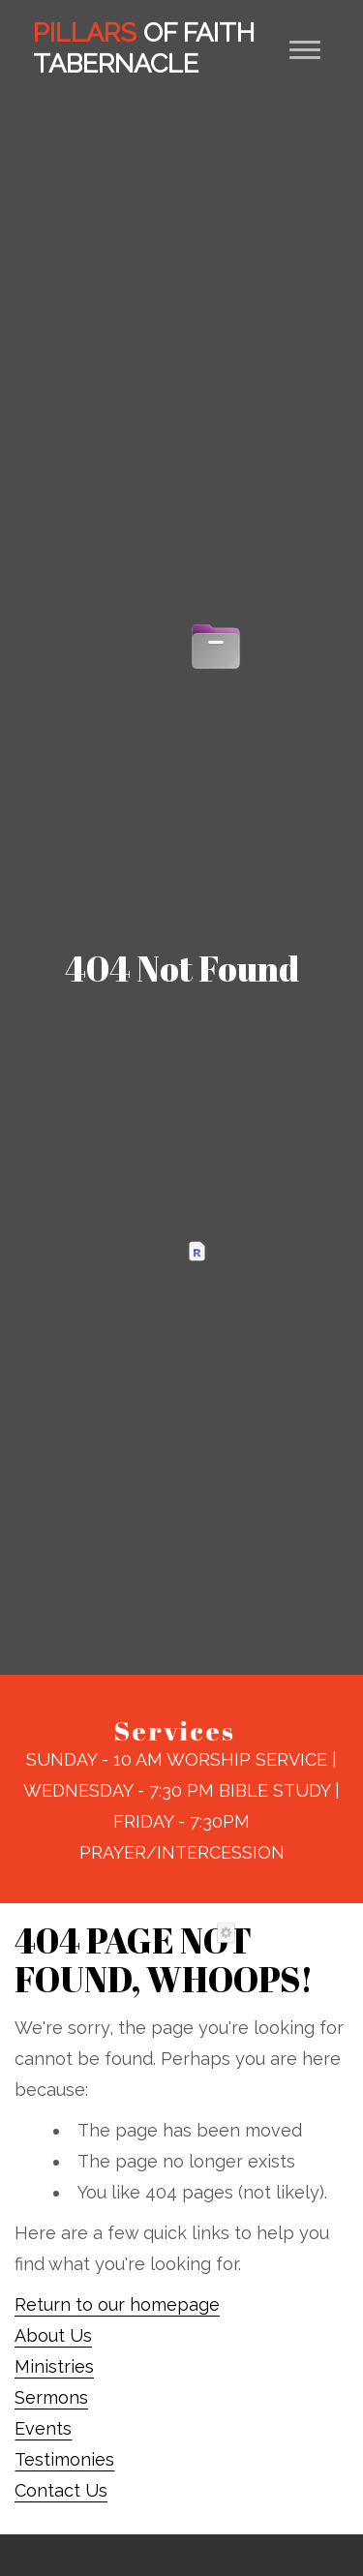 This screenshot has width=363, height=2576. I want to click on a desktop application shortcut file, so click(226, 1932).